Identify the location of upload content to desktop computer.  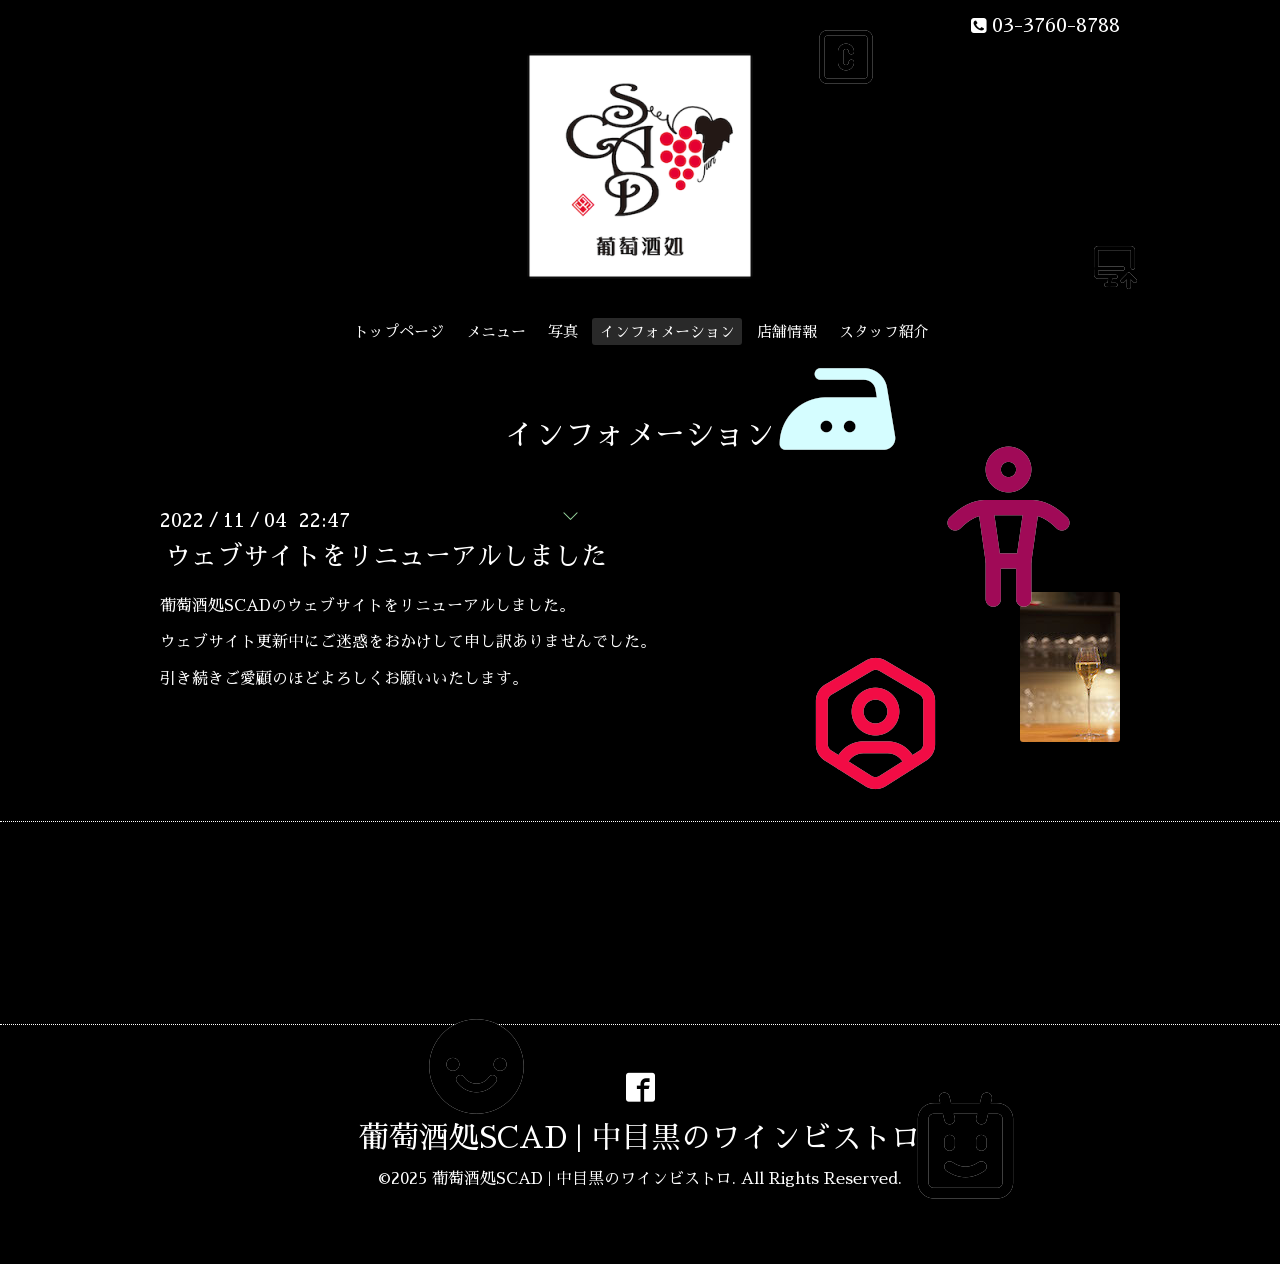
(1114, 266).